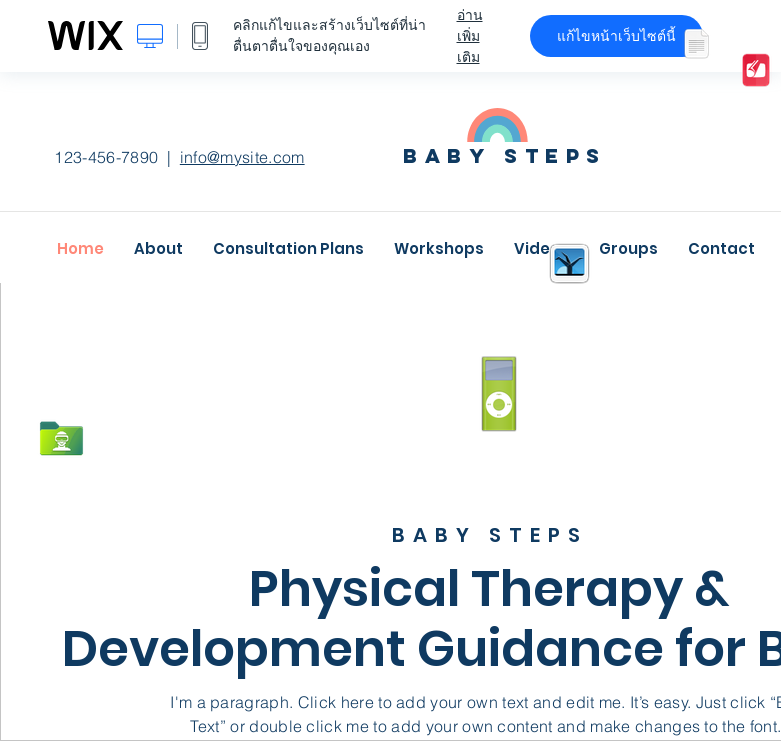 This screenshot has height=741, width=781. Describe the element at coordinates (61, 439) in the screenshot. I see `open folder for VR or augmented reality projects` at that location.